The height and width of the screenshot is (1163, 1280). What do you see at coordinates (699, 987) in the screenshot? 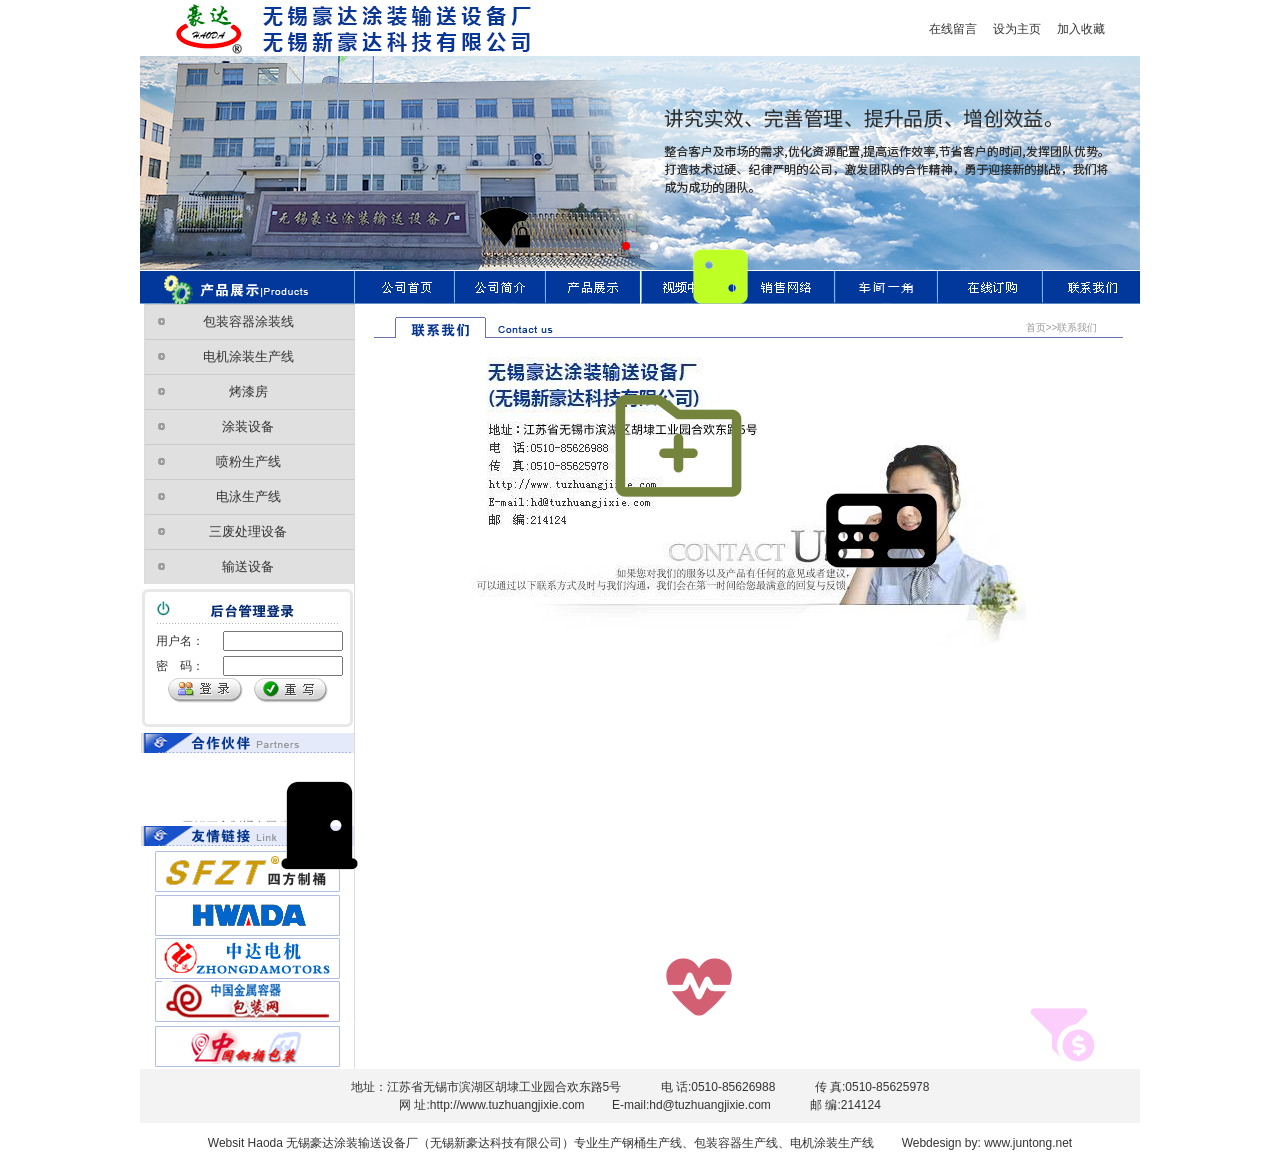
I see `view health or fitness tracking data` at bounding box center [699, 987].